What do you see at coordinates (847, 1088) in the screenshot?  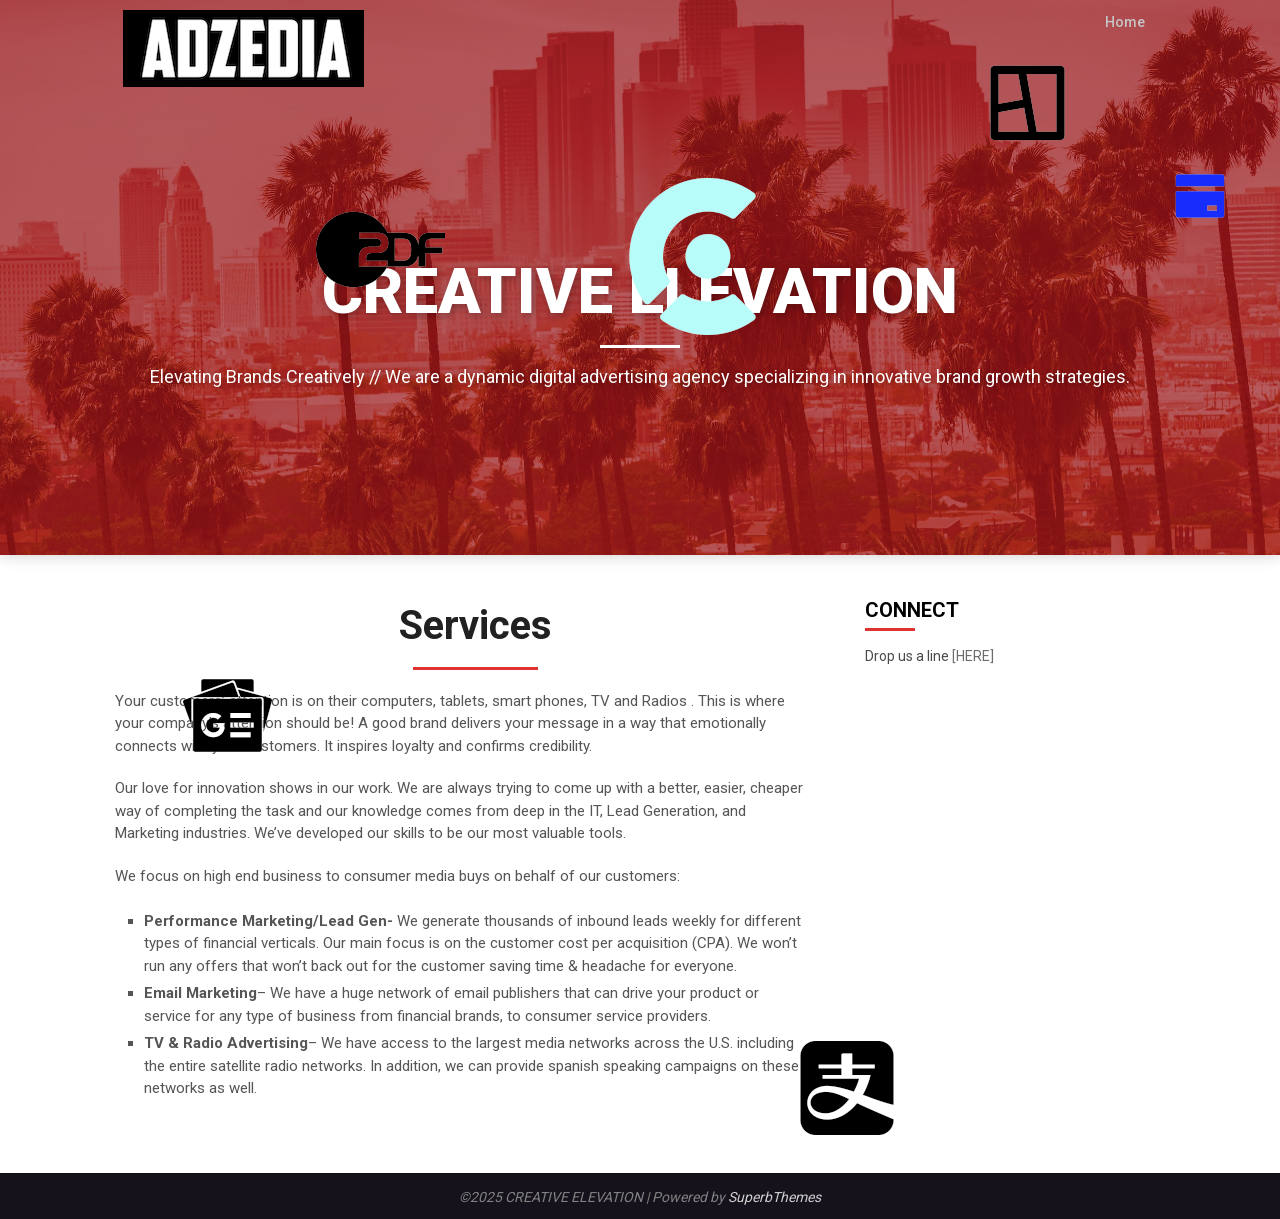 I see `pay with Alipay` at bounding box center [847, 1088].